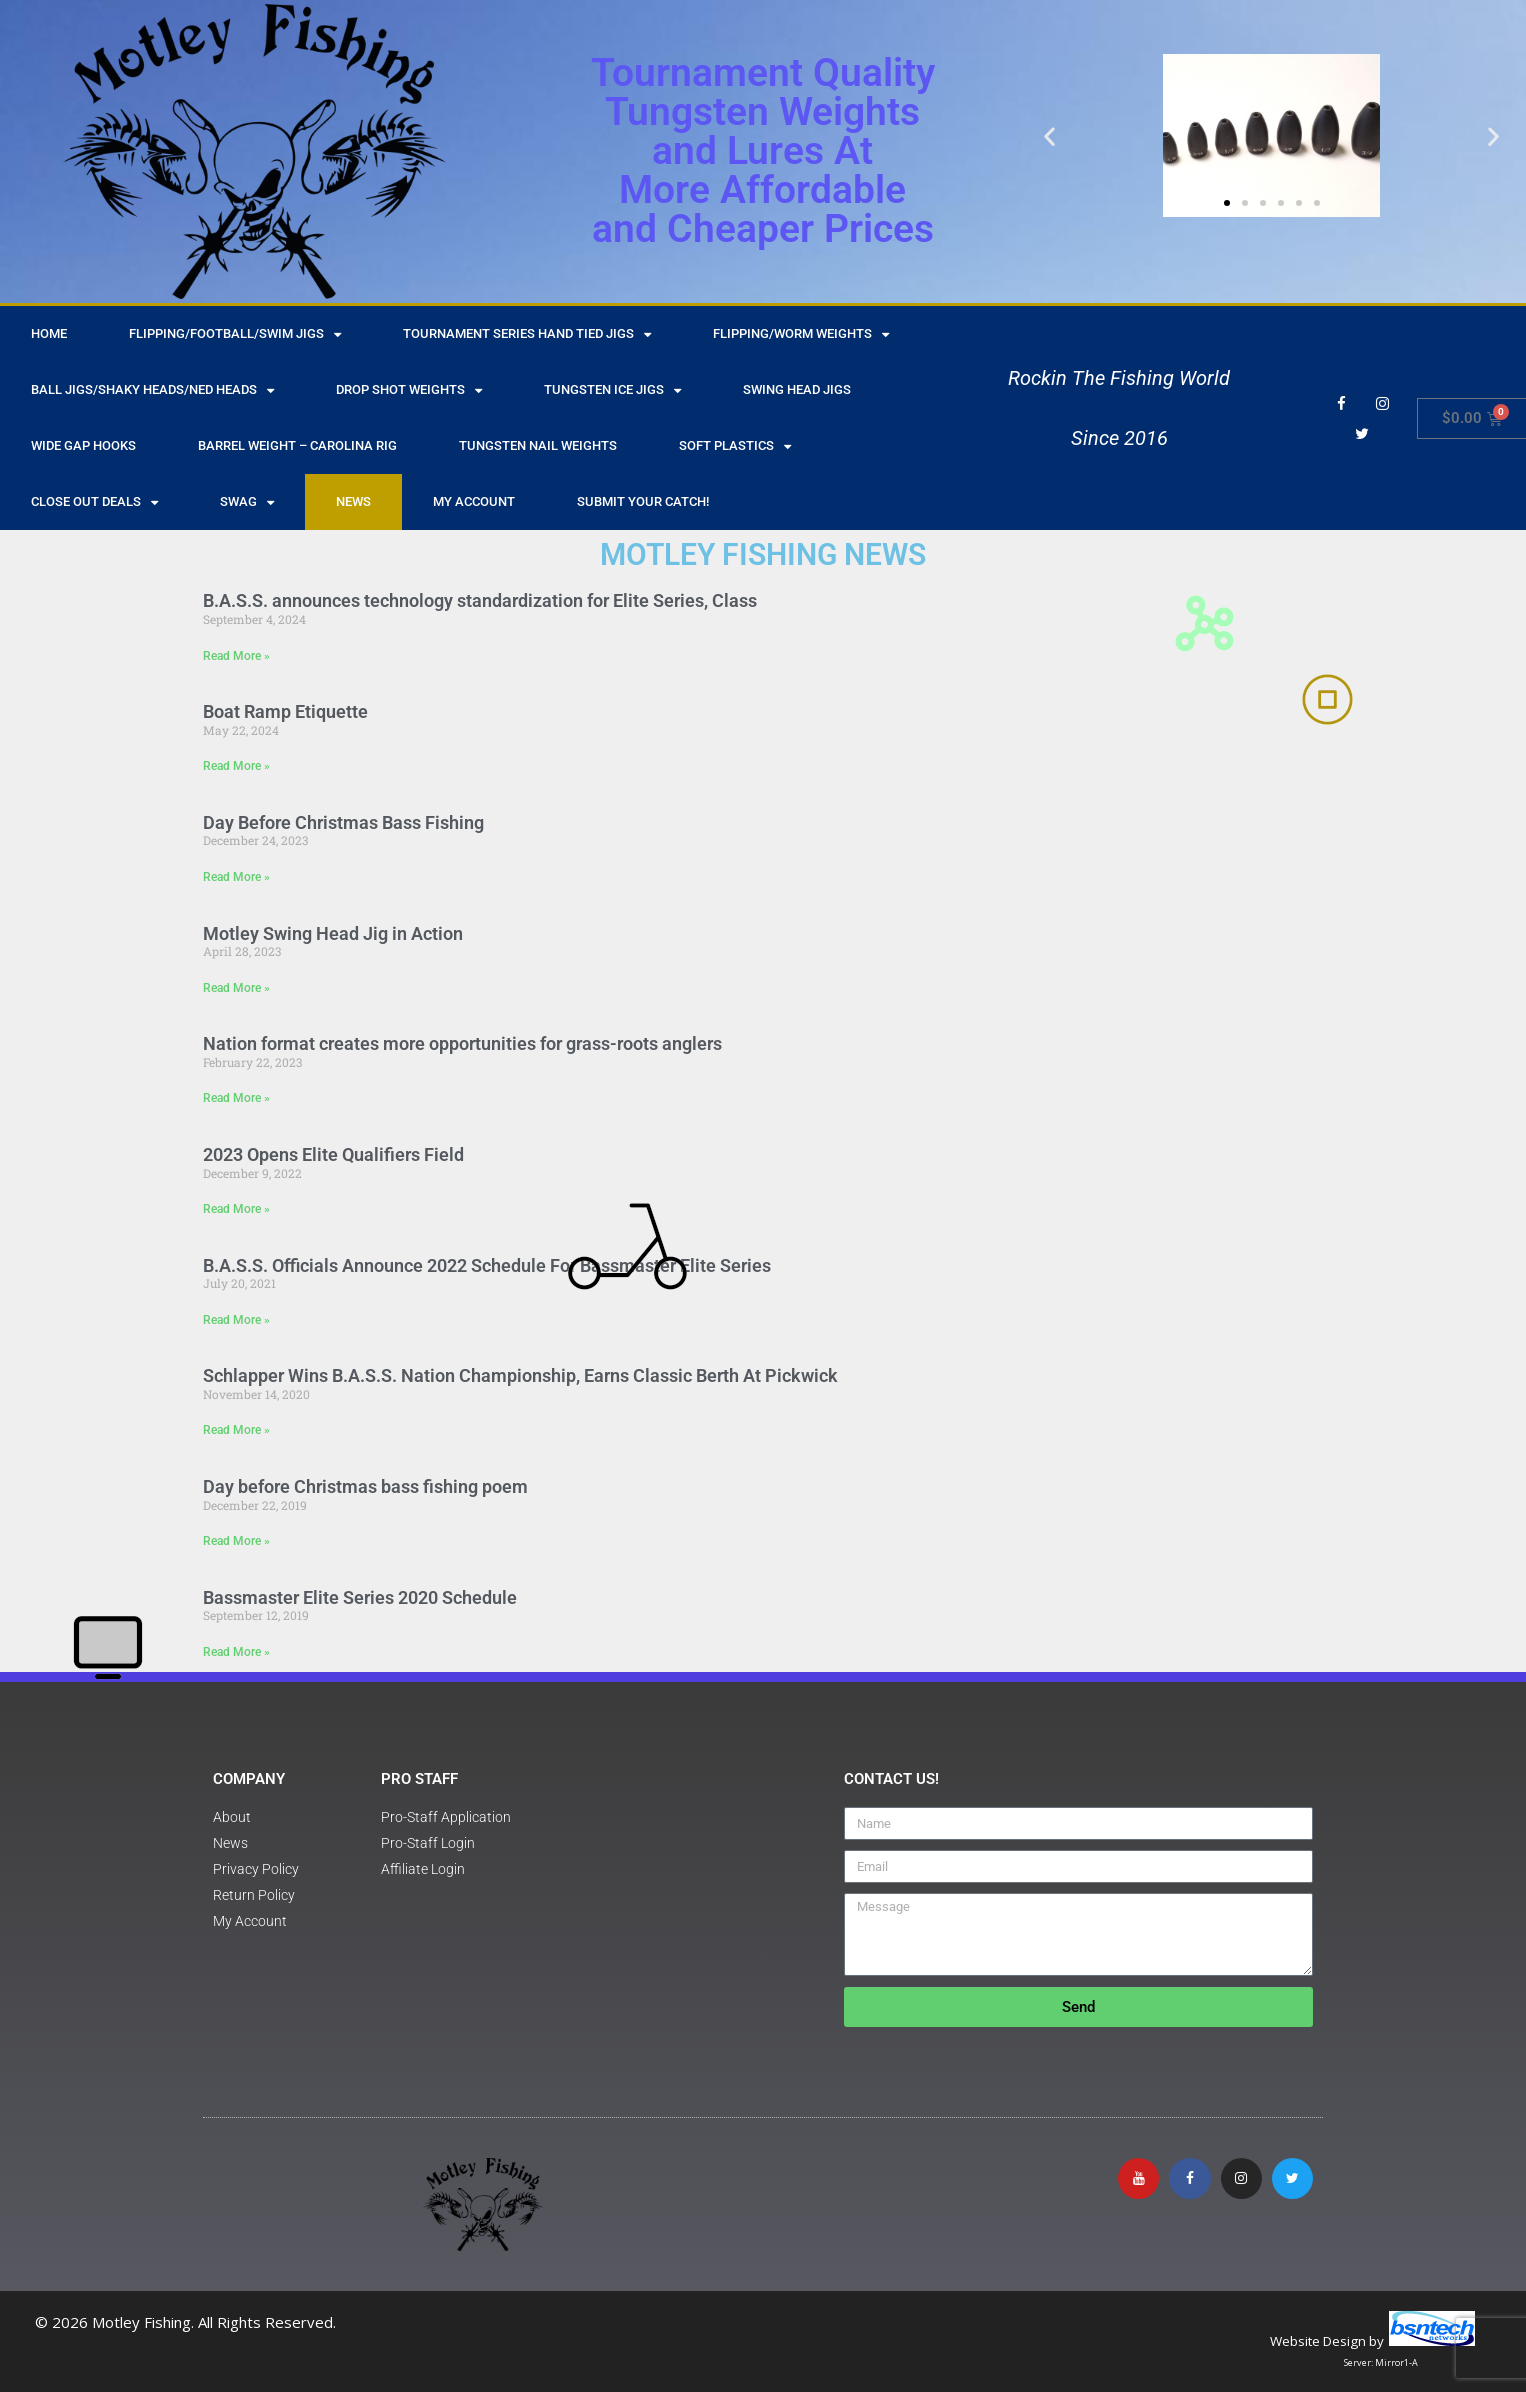 This screenshot has width=1526, height=2392. What do you see at coordinates (627, 1250) in the screenshot?
I see `select scooter as transportation mode` at bounding box center [627, 1250].